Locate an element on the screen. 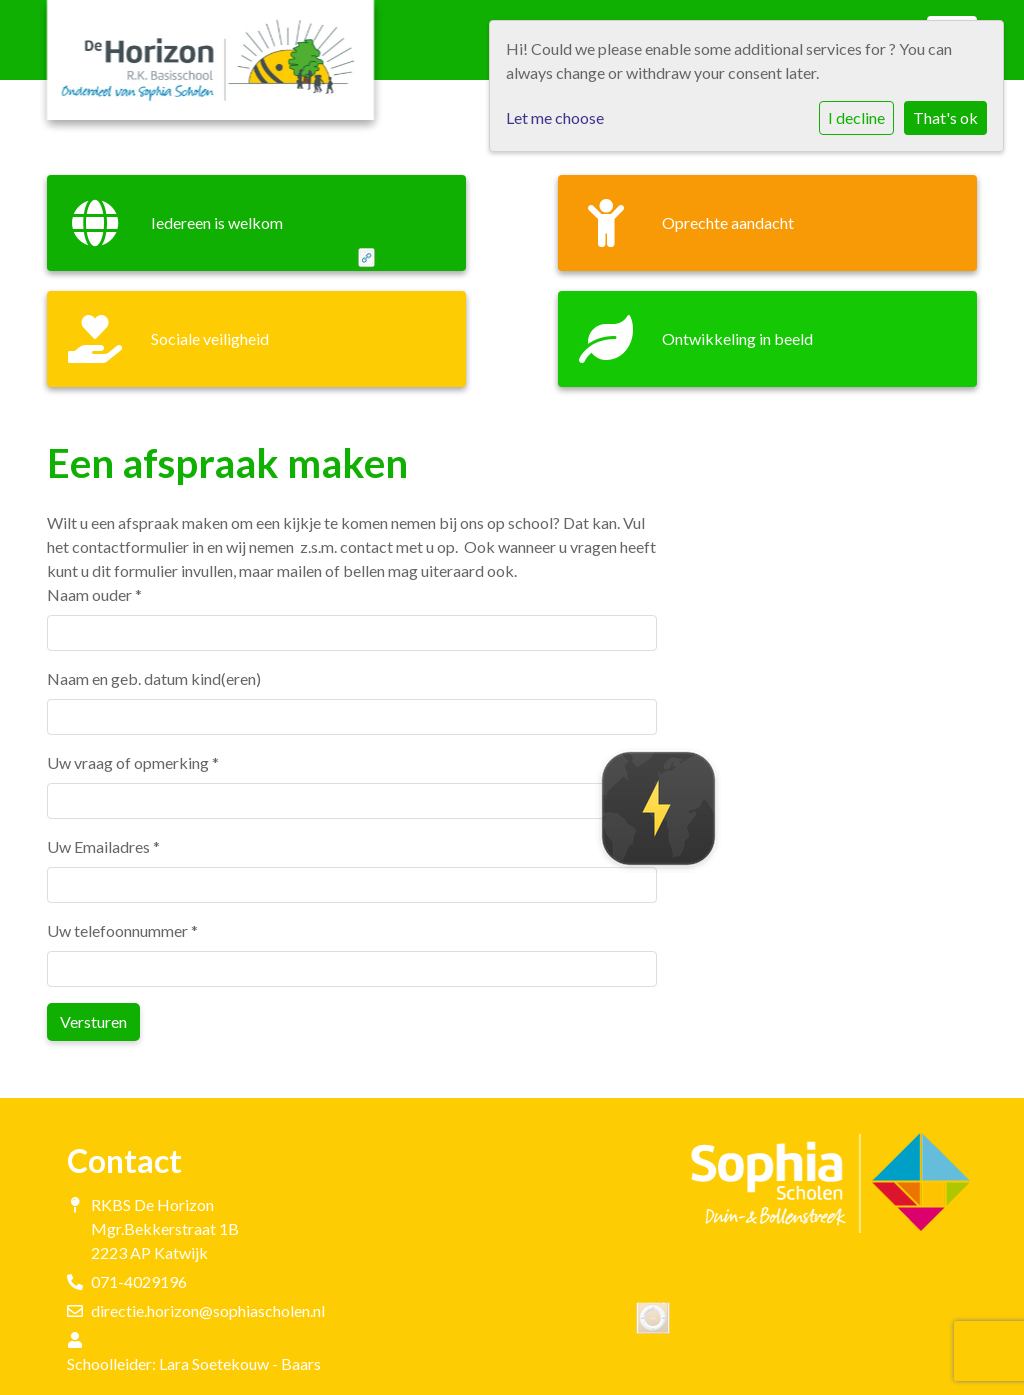 The image size is (1024, 1395). a windows internet shortcut file is located at coordinates (366, 257).